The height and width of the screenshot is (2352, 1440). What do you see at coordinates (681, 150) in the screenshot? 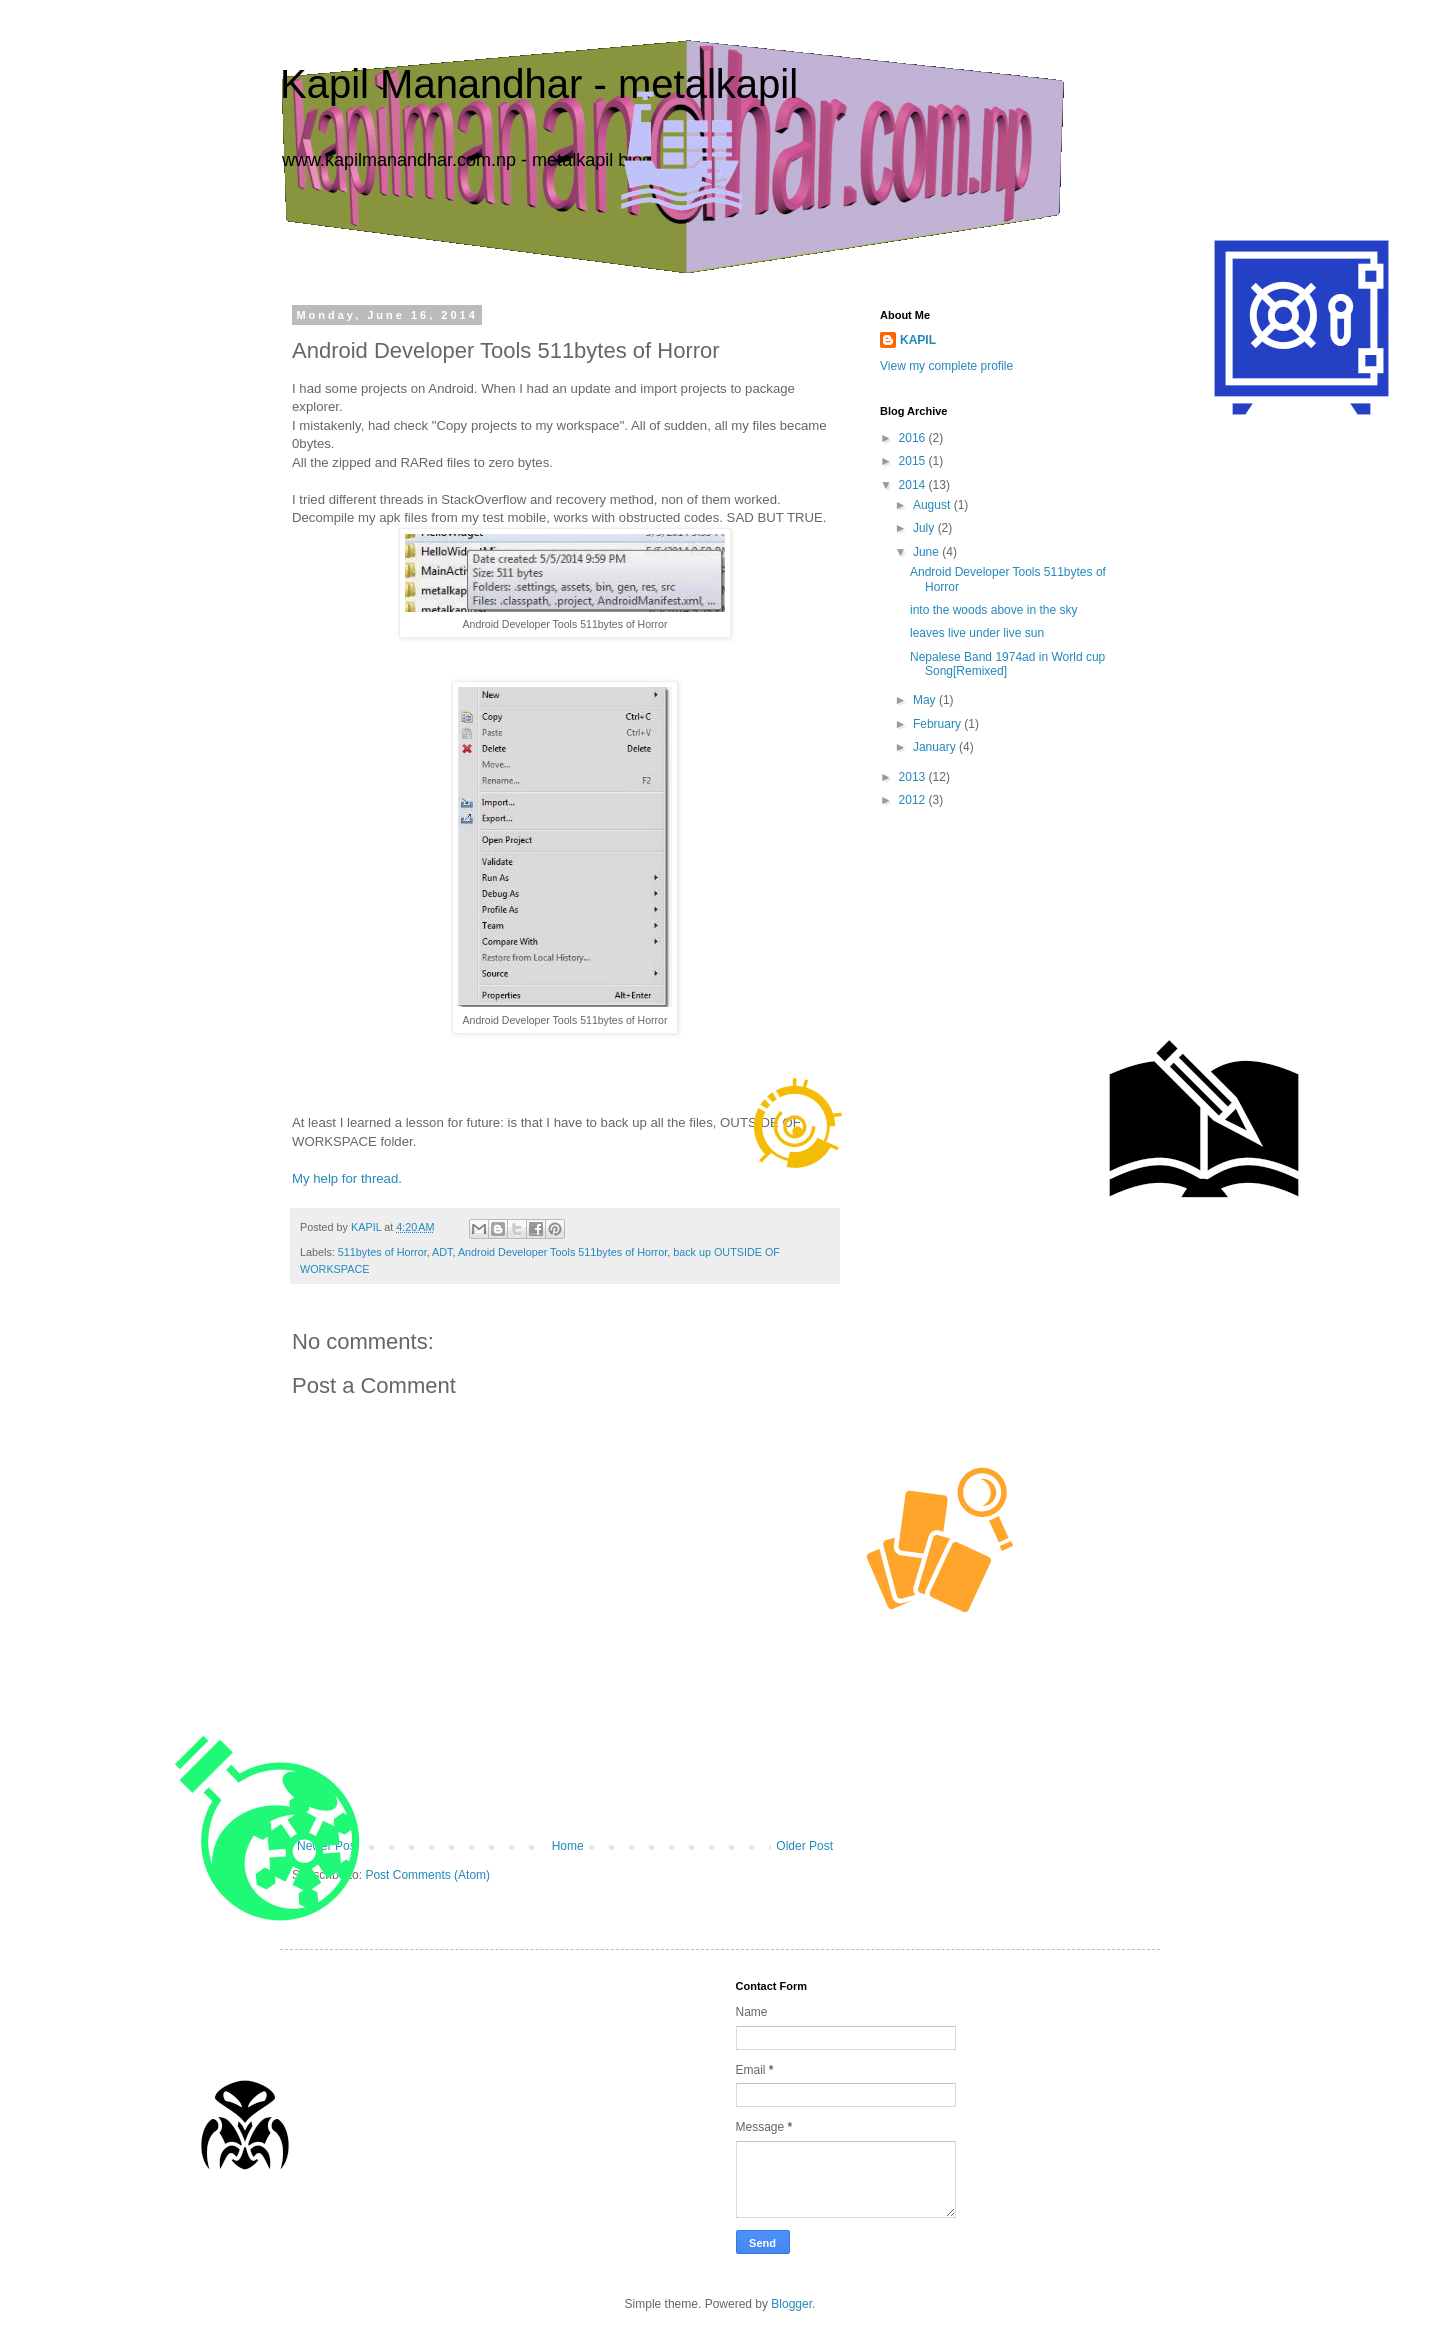
I see `view shipping or freight status` at bounding box center [681, 150].